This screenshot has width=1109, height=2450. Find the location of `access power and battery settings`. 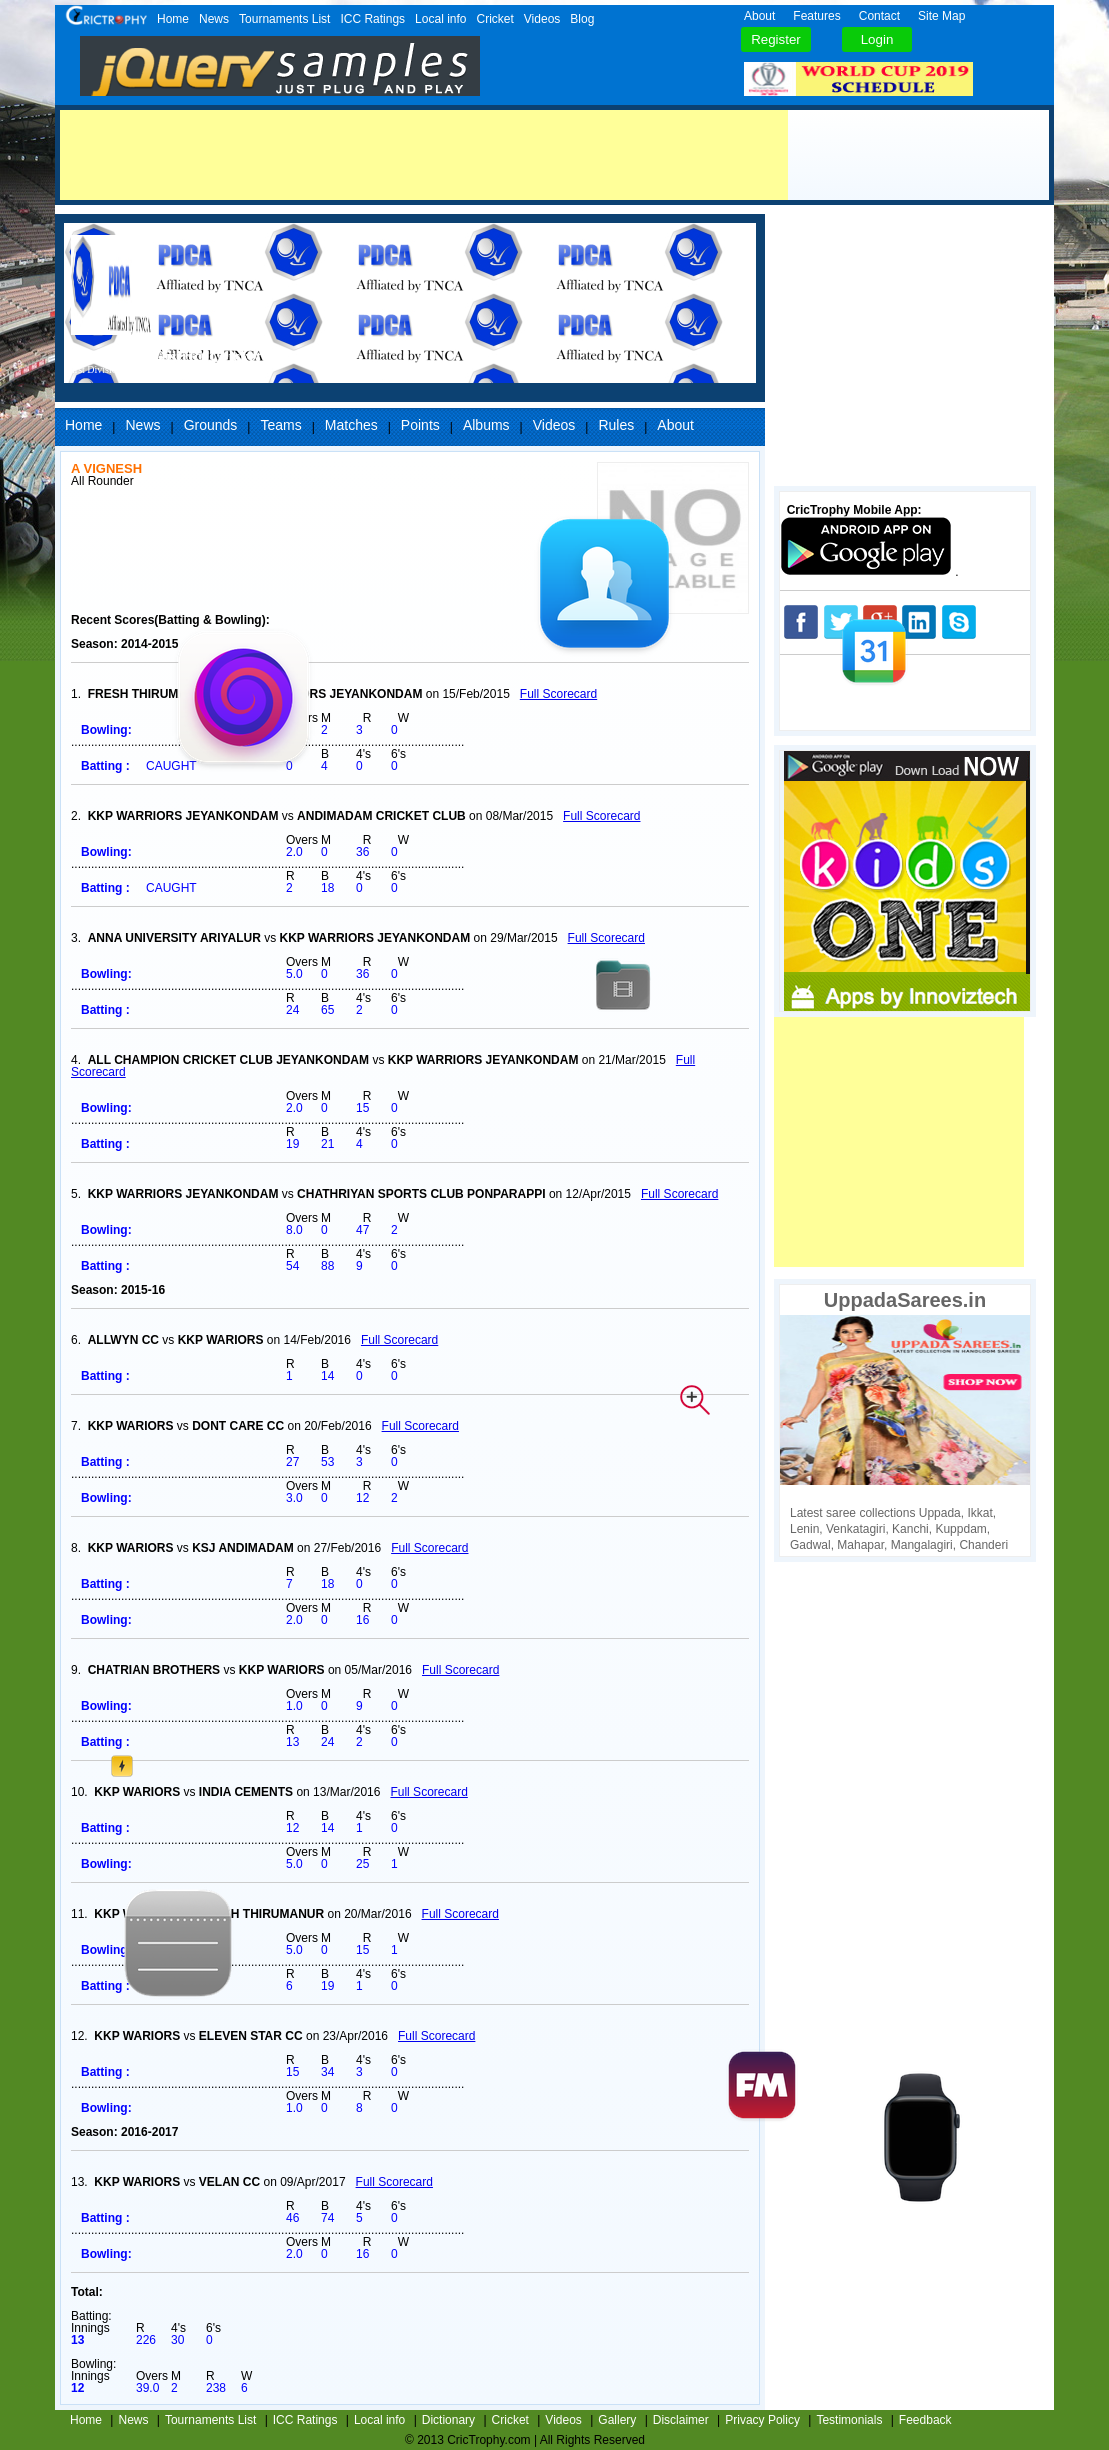

access power and battery settings is located at coordinates (122, 1766).